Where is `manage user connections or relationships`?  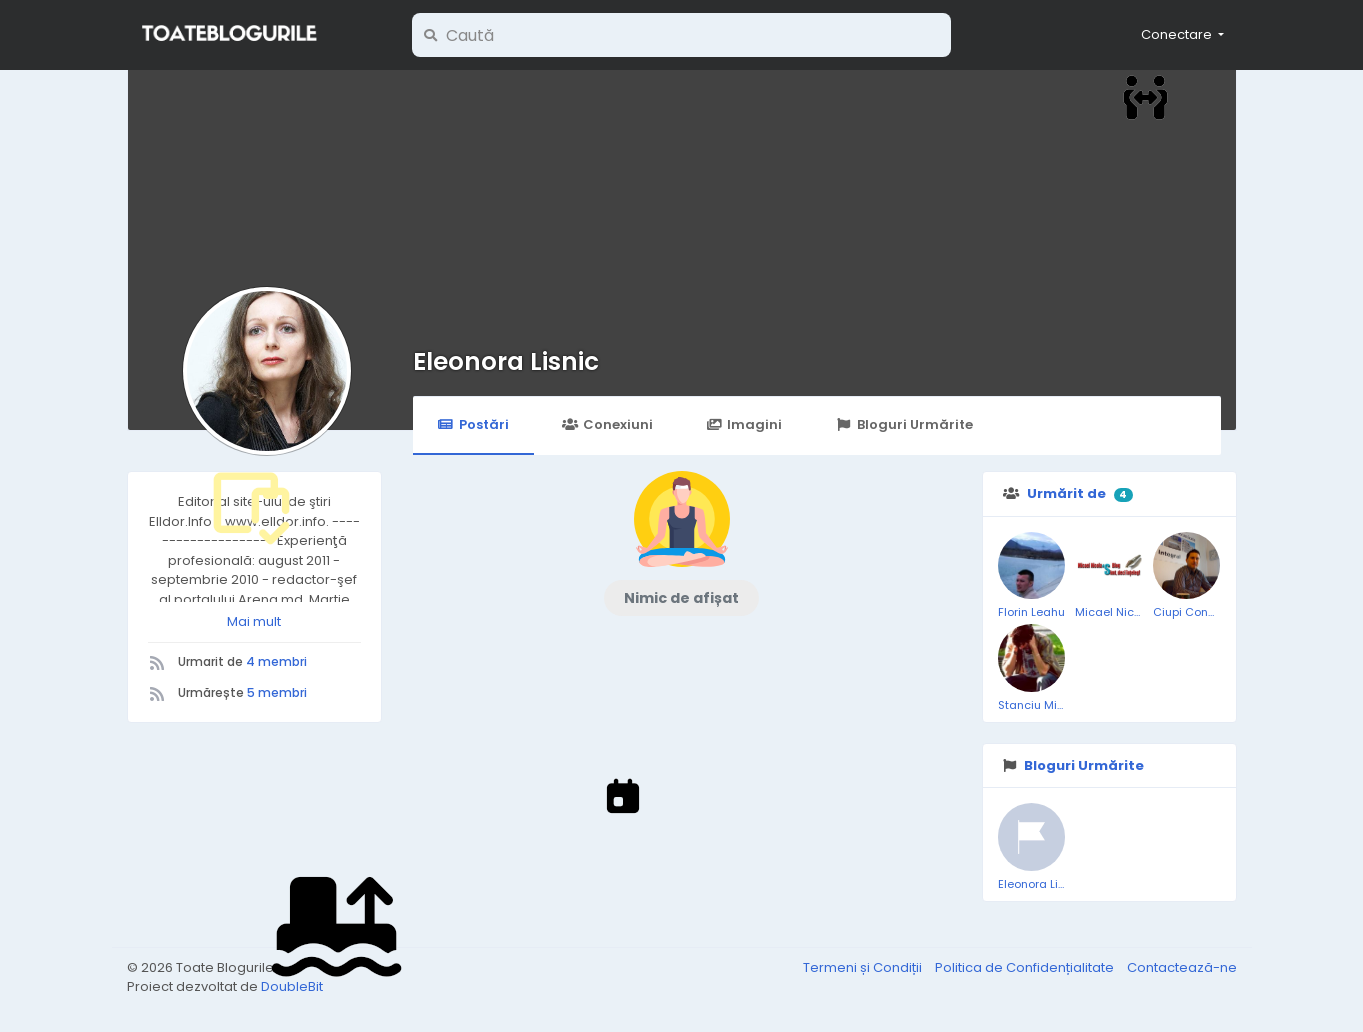
manage user connections or relationships is located at coordinates (1145, 97).